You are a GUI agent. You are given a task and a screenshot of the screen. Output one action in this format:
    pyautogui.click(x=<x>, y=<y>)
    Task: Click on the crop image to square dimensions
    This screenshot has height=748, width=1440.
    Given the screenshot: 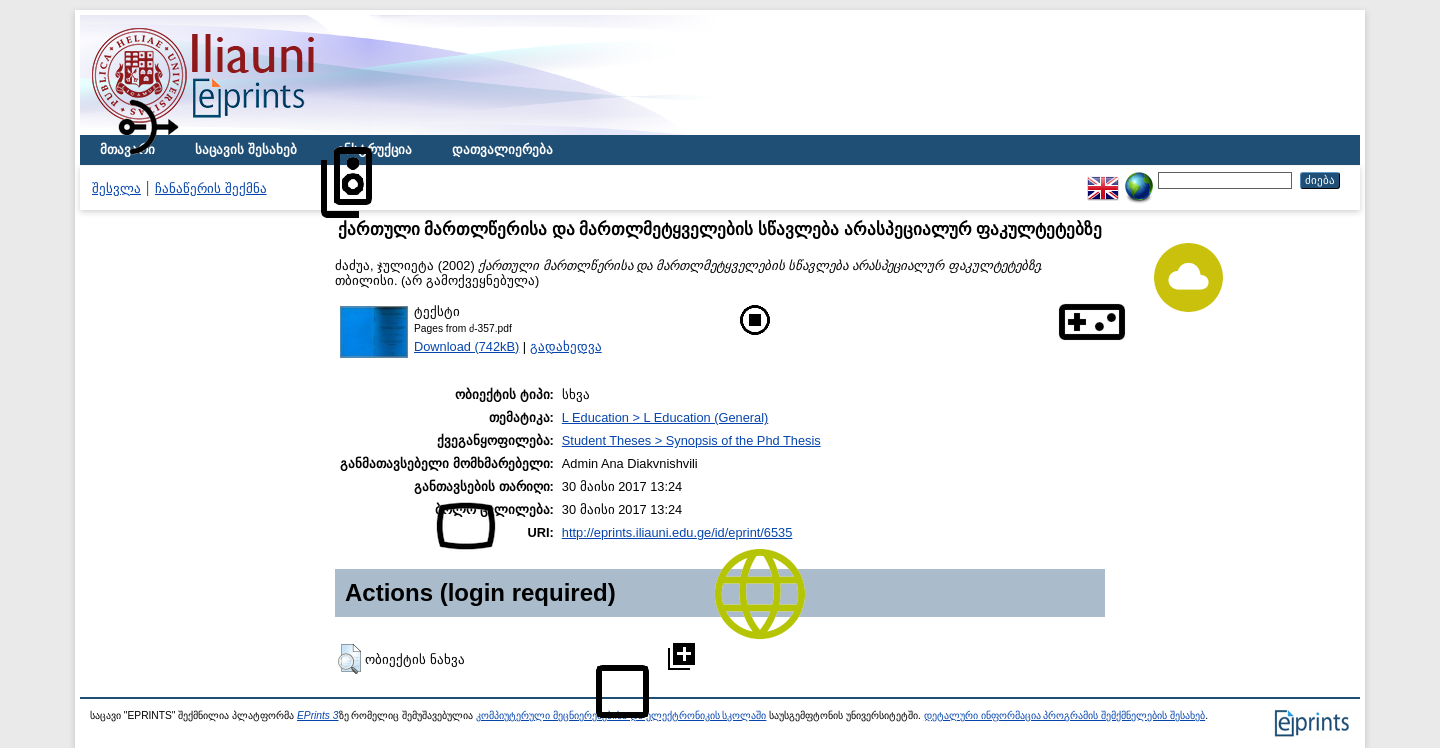 What is the action you would take?
    pyautogui.click(x=622, y=691)
    